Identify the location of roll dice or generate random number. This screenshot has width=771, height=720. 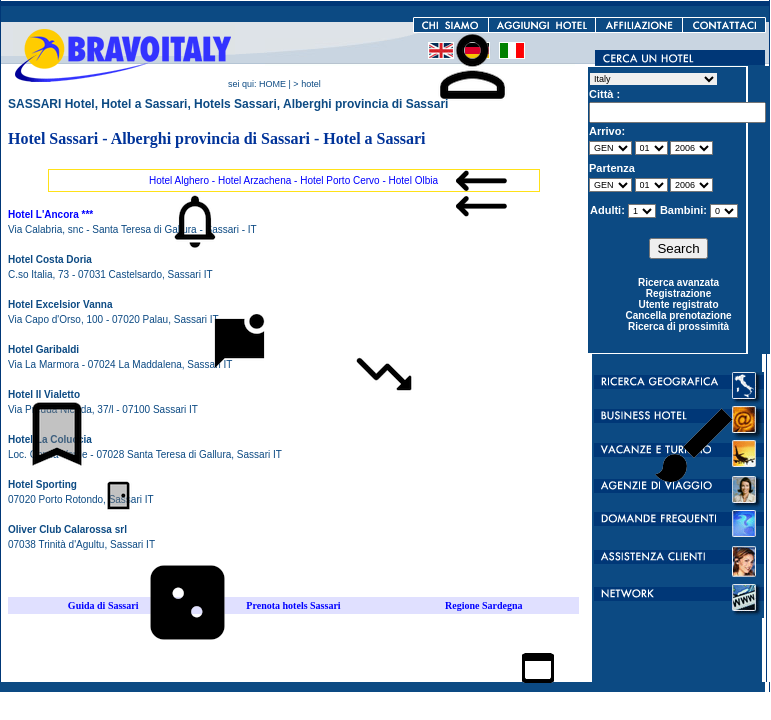
(187, 602).